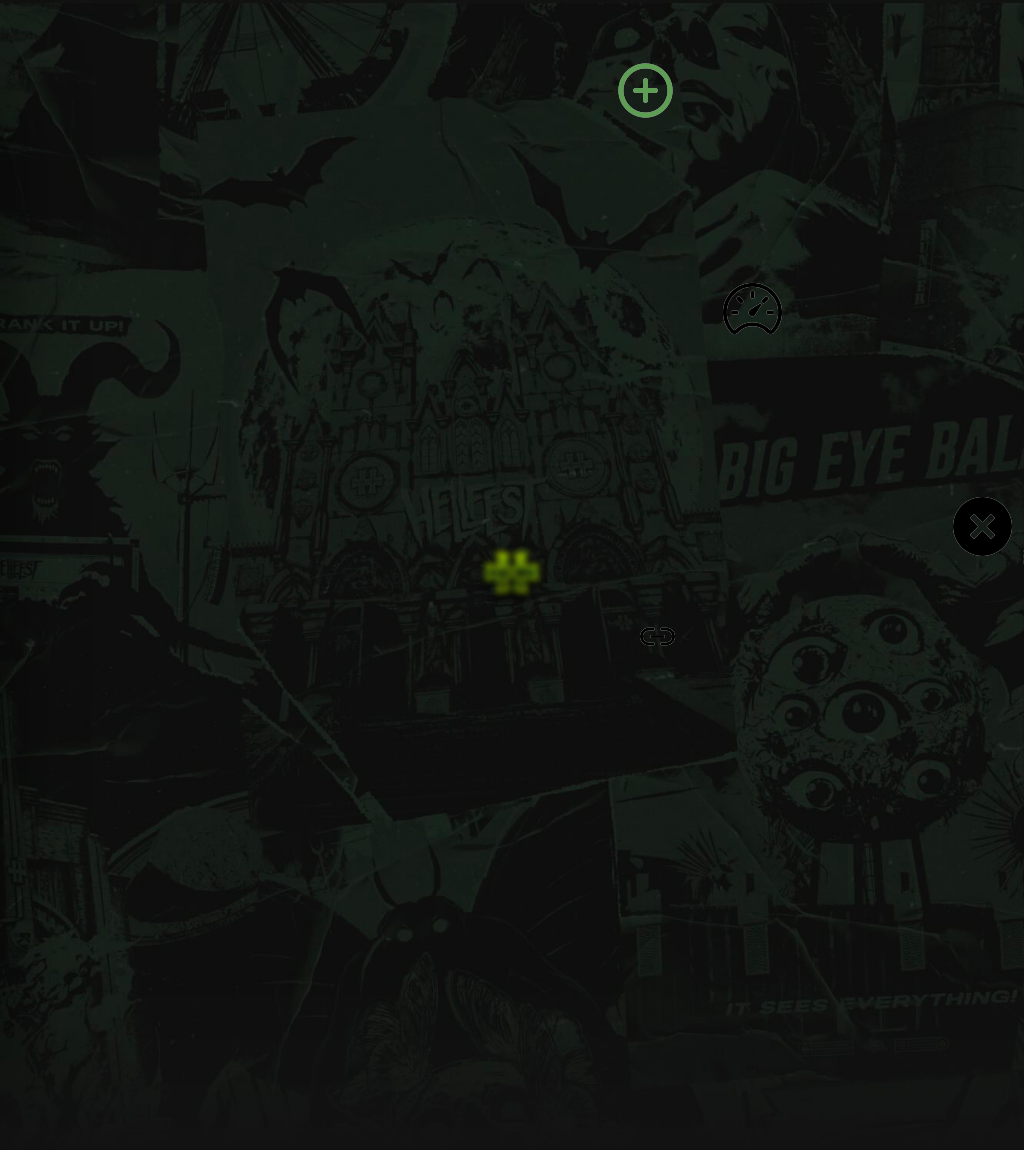  What do you see at coordinates (982, 526) in the screenshot?
I see `close or dismiss a dialog` at bounding box center [982, 526].